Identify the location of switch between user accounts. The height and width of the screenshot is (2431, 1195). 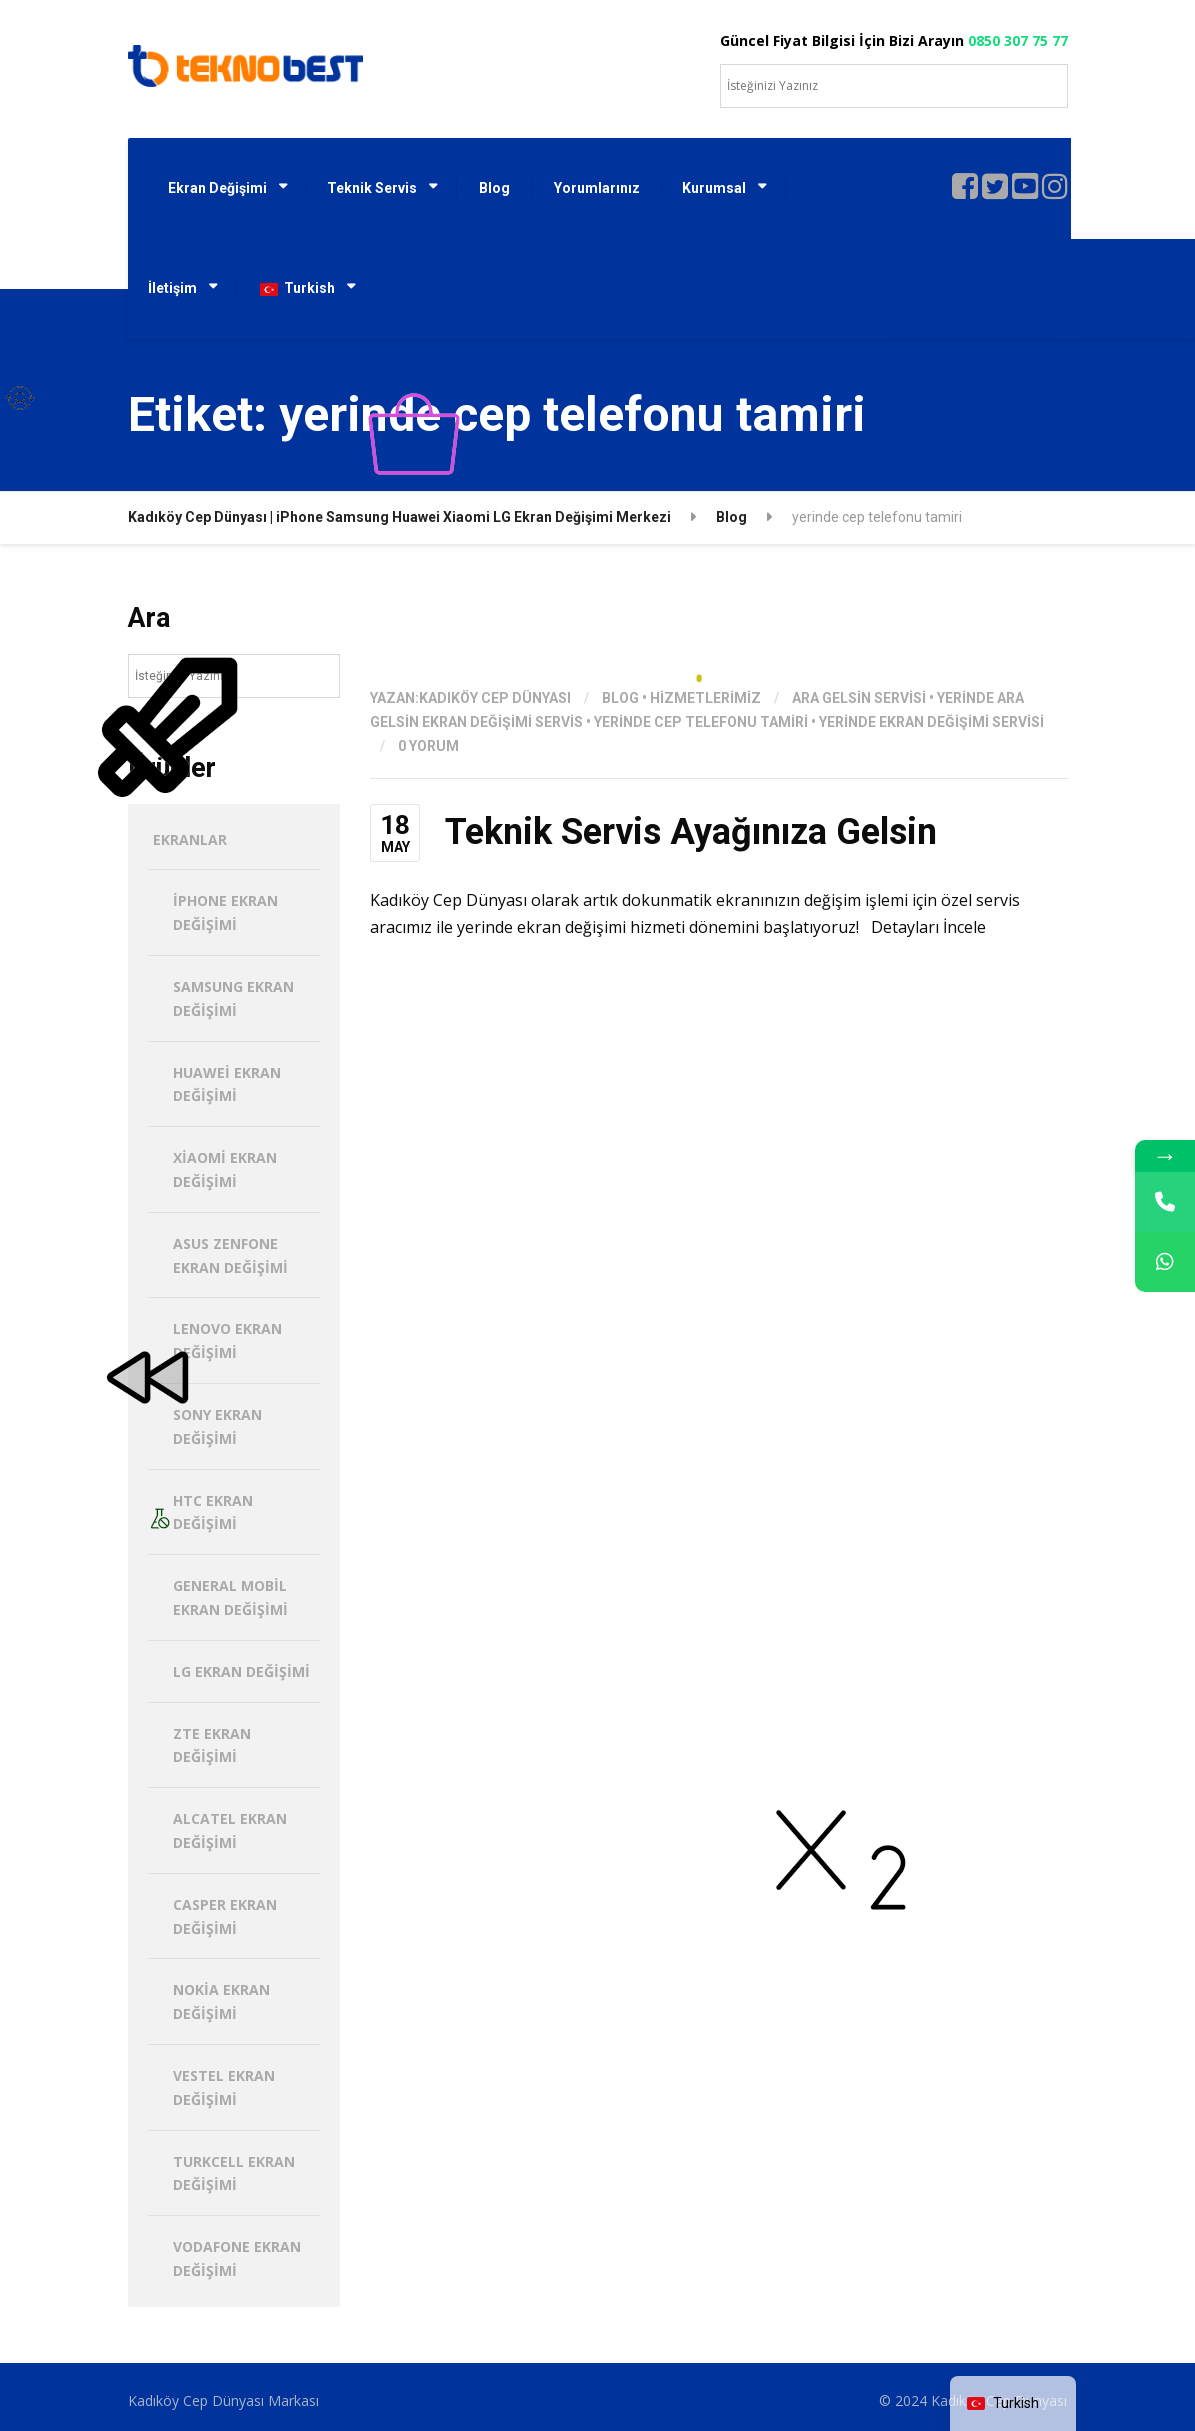
(20, 398).